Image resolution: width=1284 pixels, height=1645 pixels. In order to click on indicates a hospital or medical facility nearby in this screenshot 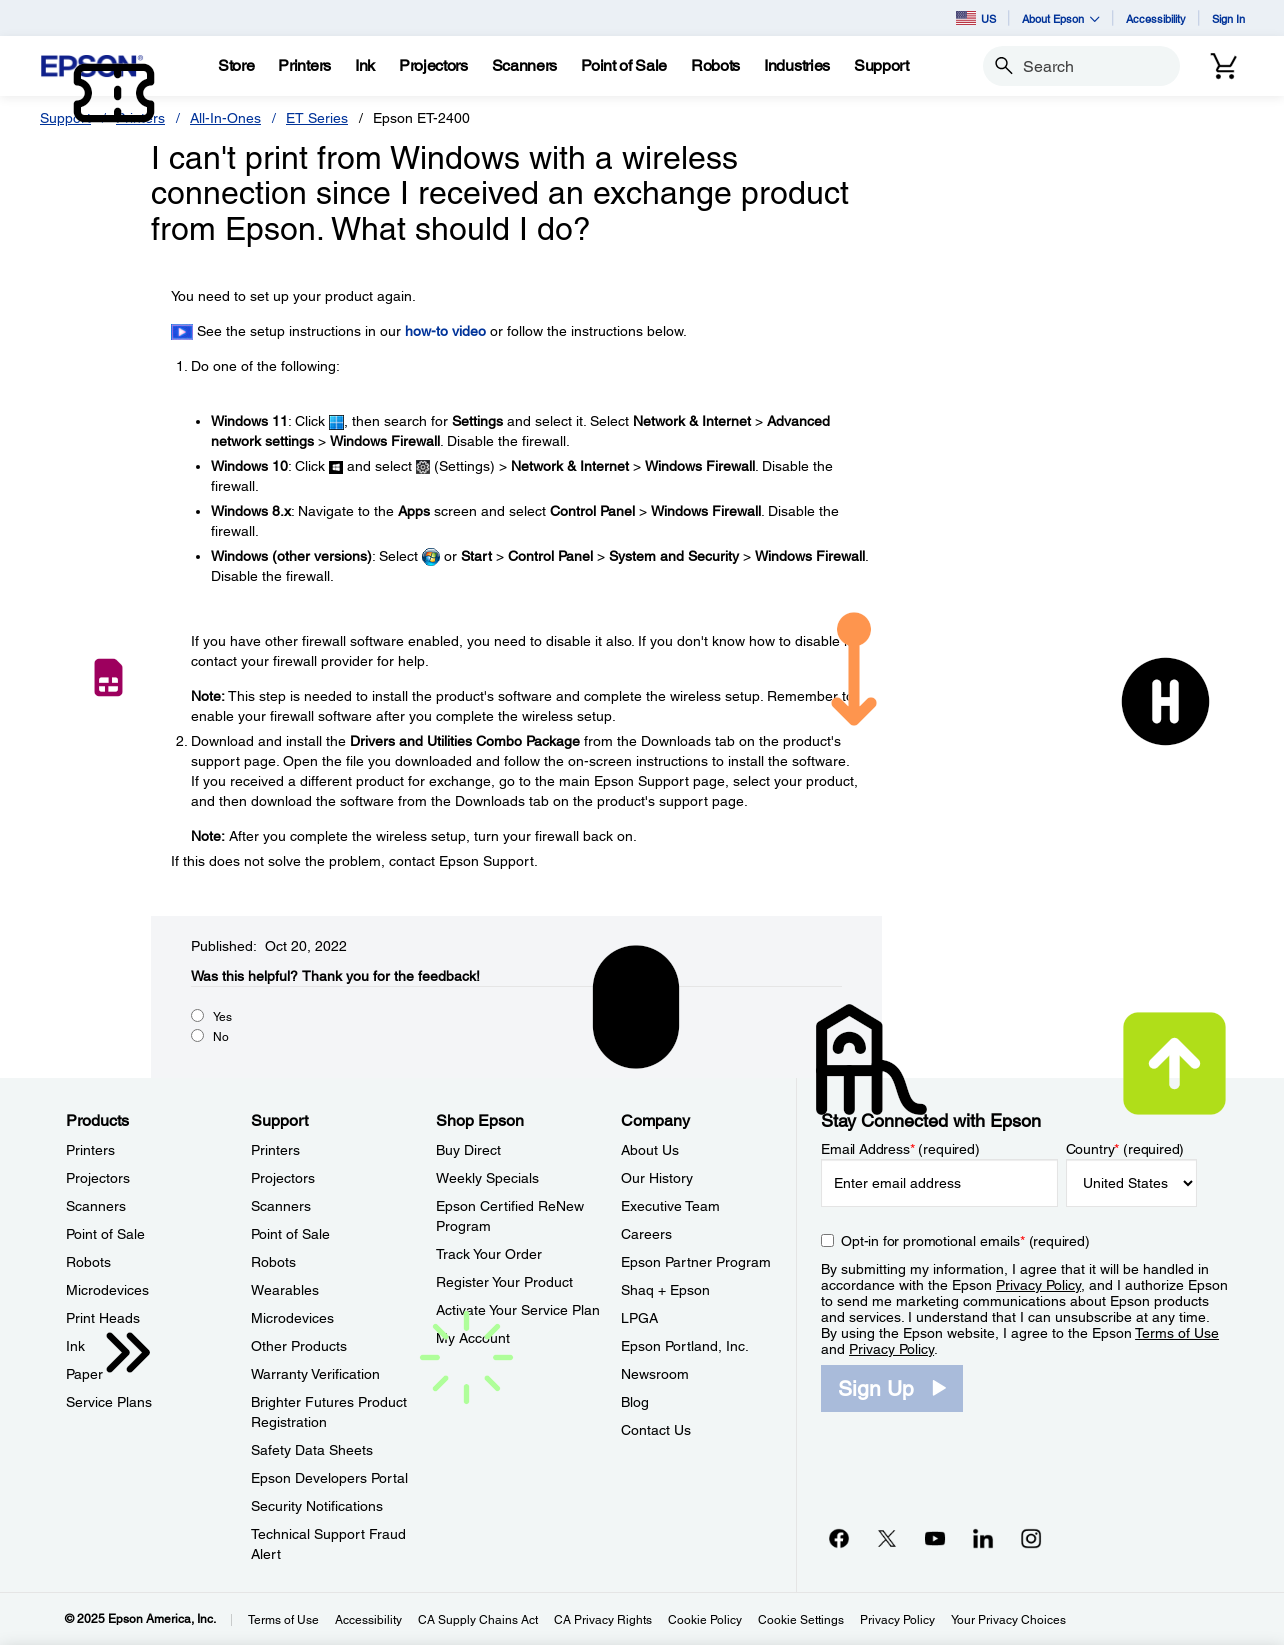, I will do `click(1165, 701)`.